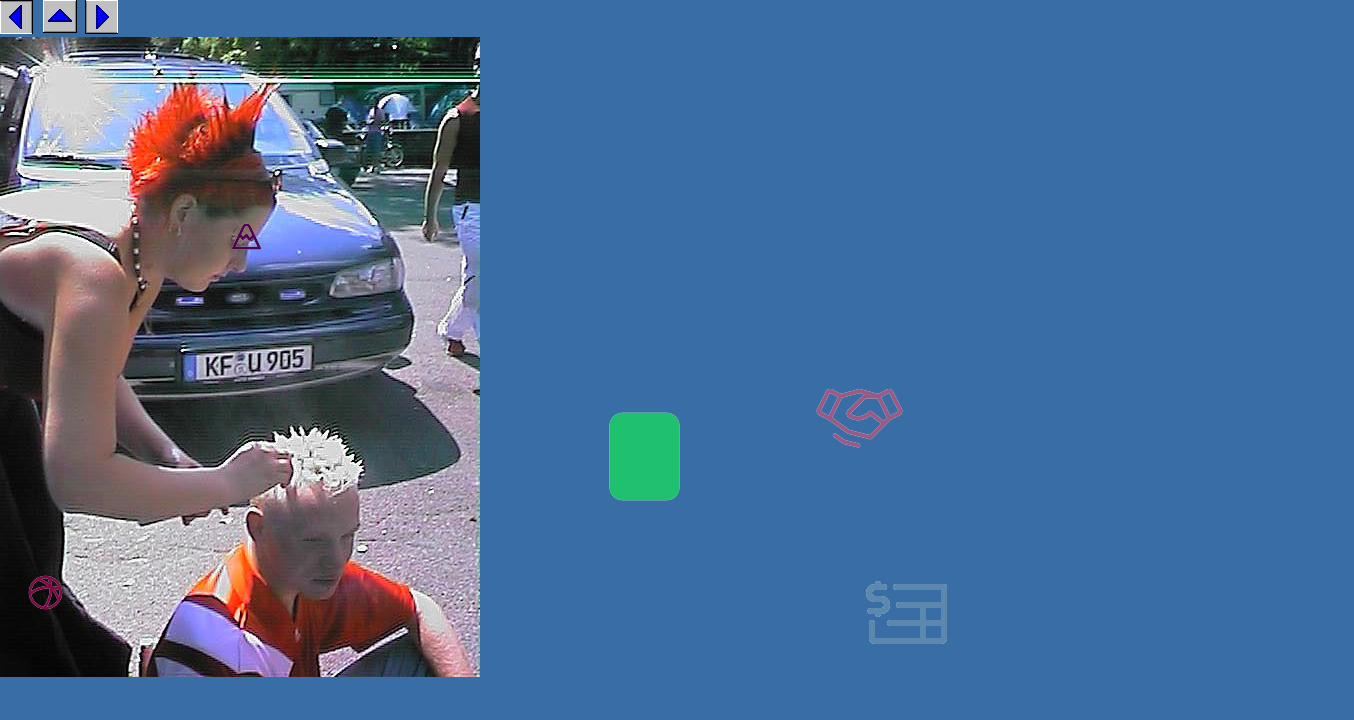  What do you see at coordinates (45, 592) in the screenshot?
I see `access games or entertainment features` at bounding box center [45, 592].